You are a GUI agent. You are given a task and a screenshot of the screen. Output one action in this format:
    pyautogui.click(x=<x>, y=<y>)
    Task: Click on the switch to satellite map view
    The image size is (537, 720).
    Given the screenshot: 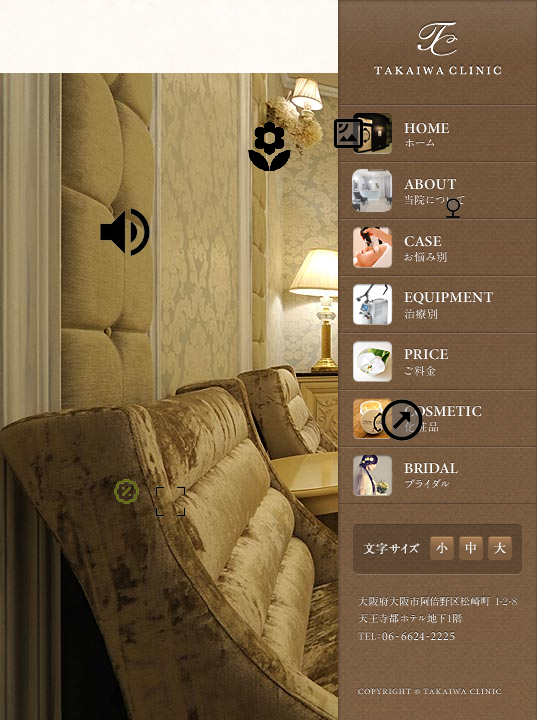 What is the action you would take?
    pyautogui.click(x=348, y=133)
    